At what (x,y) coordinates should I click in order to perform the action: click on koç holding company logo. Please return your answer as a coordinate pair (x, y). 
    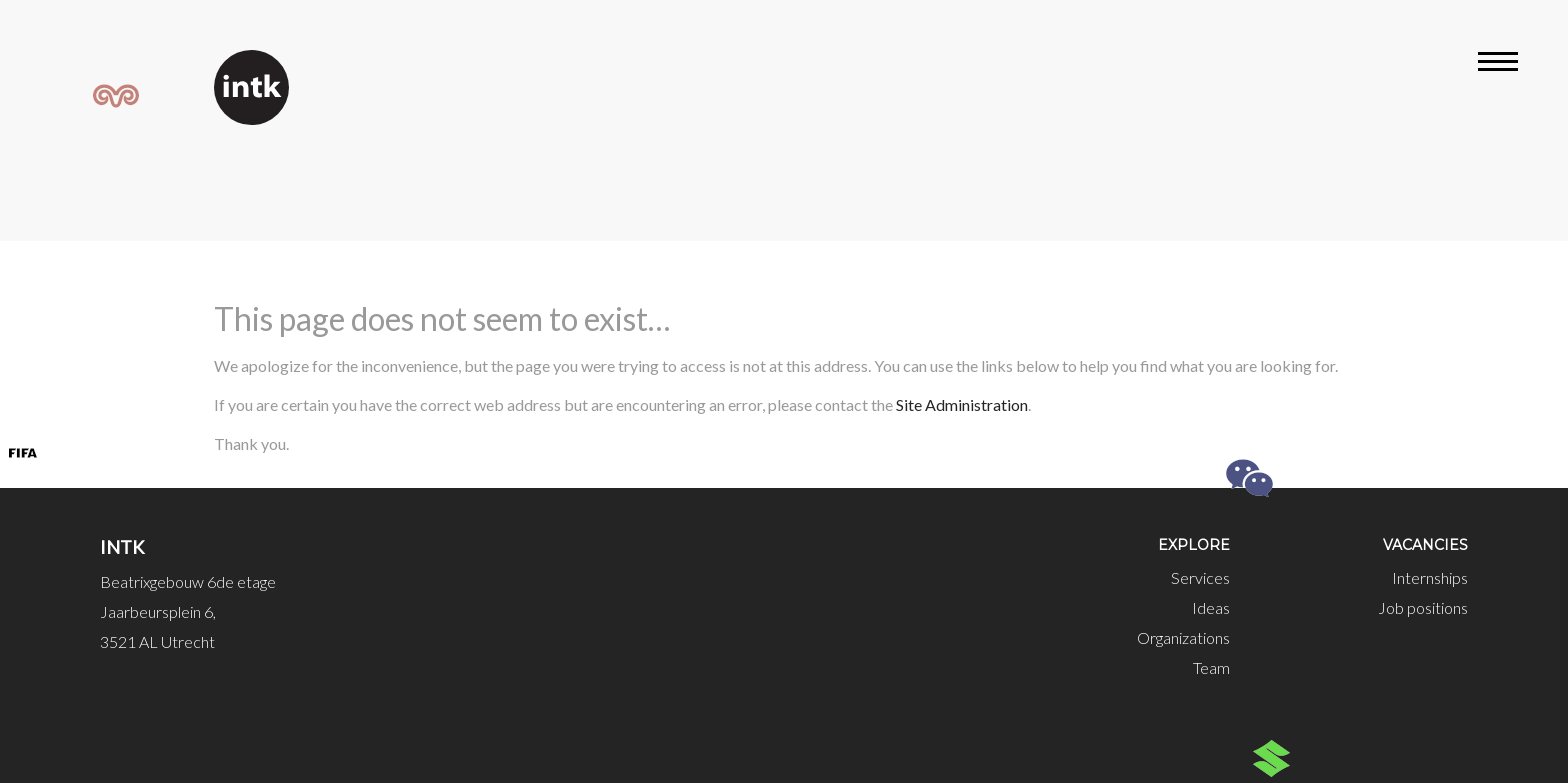
    Looking at the image, I should click on (116, 96).